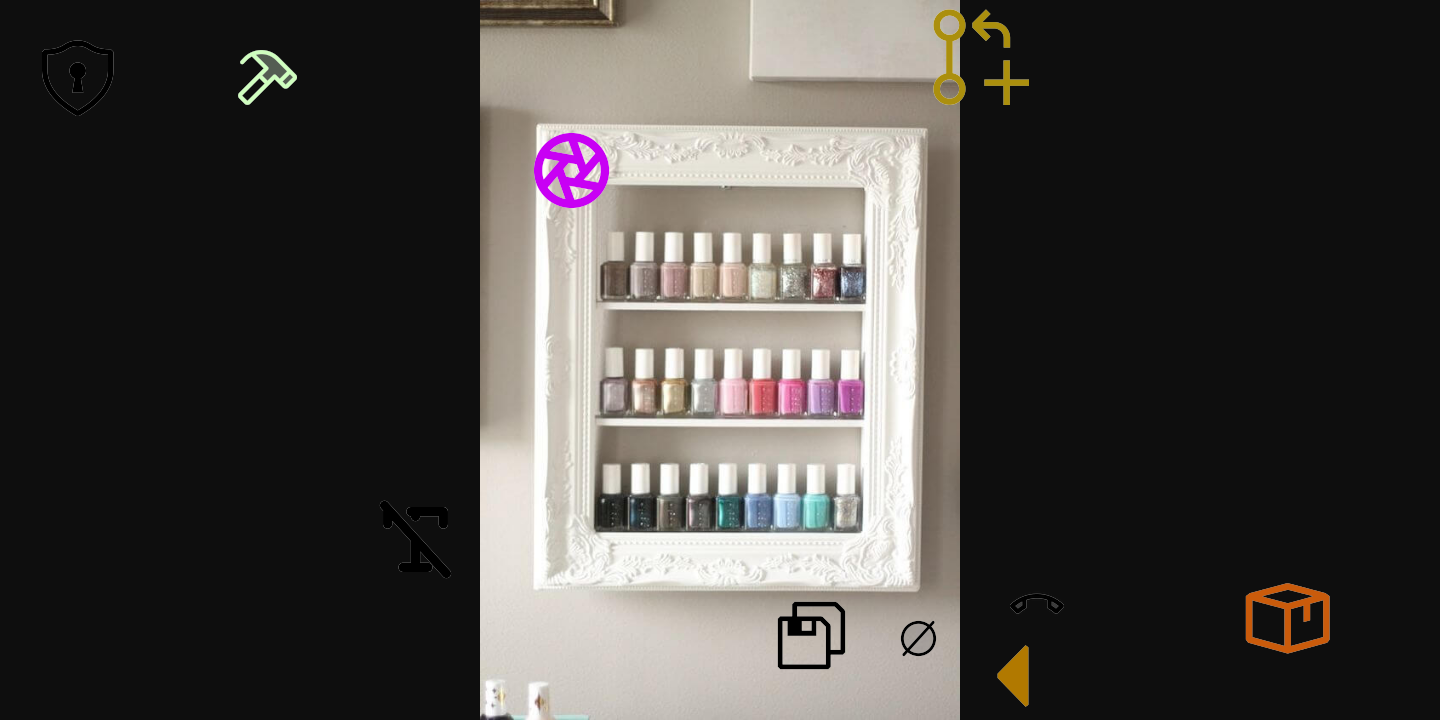  What do you see at coordinates (1284, 615) in the screenshot?
I see `view package or module contents` at bounding box center [1284, 615].